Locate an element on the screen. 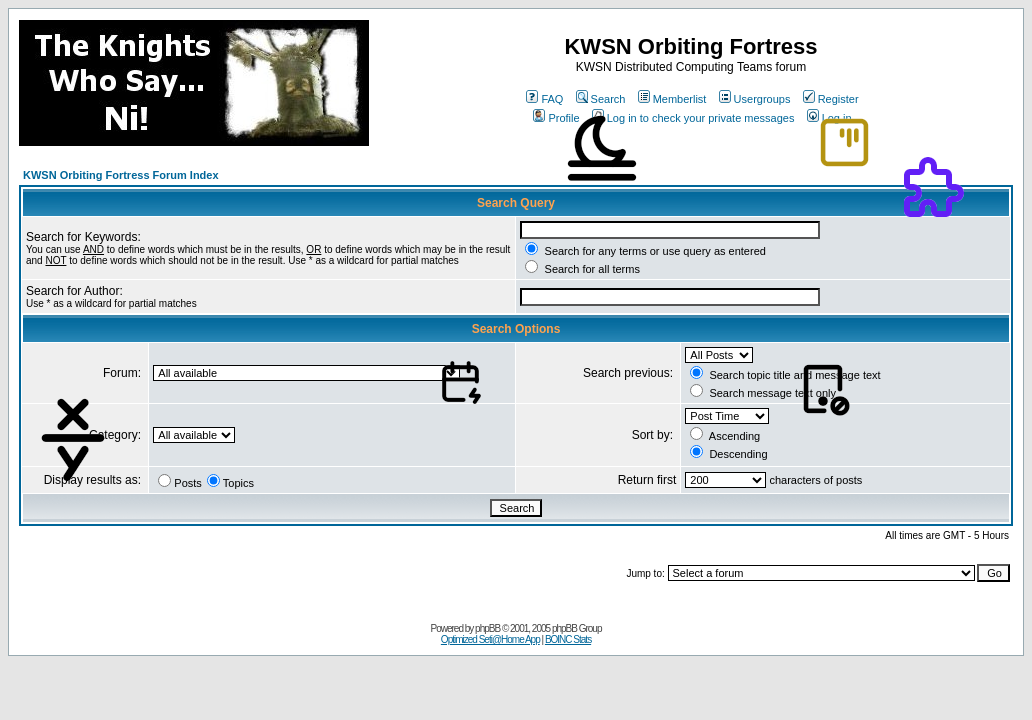 The height and width of the screenshot is (720, 1032). align content to top-right corner is located at coordinates (844, 142).